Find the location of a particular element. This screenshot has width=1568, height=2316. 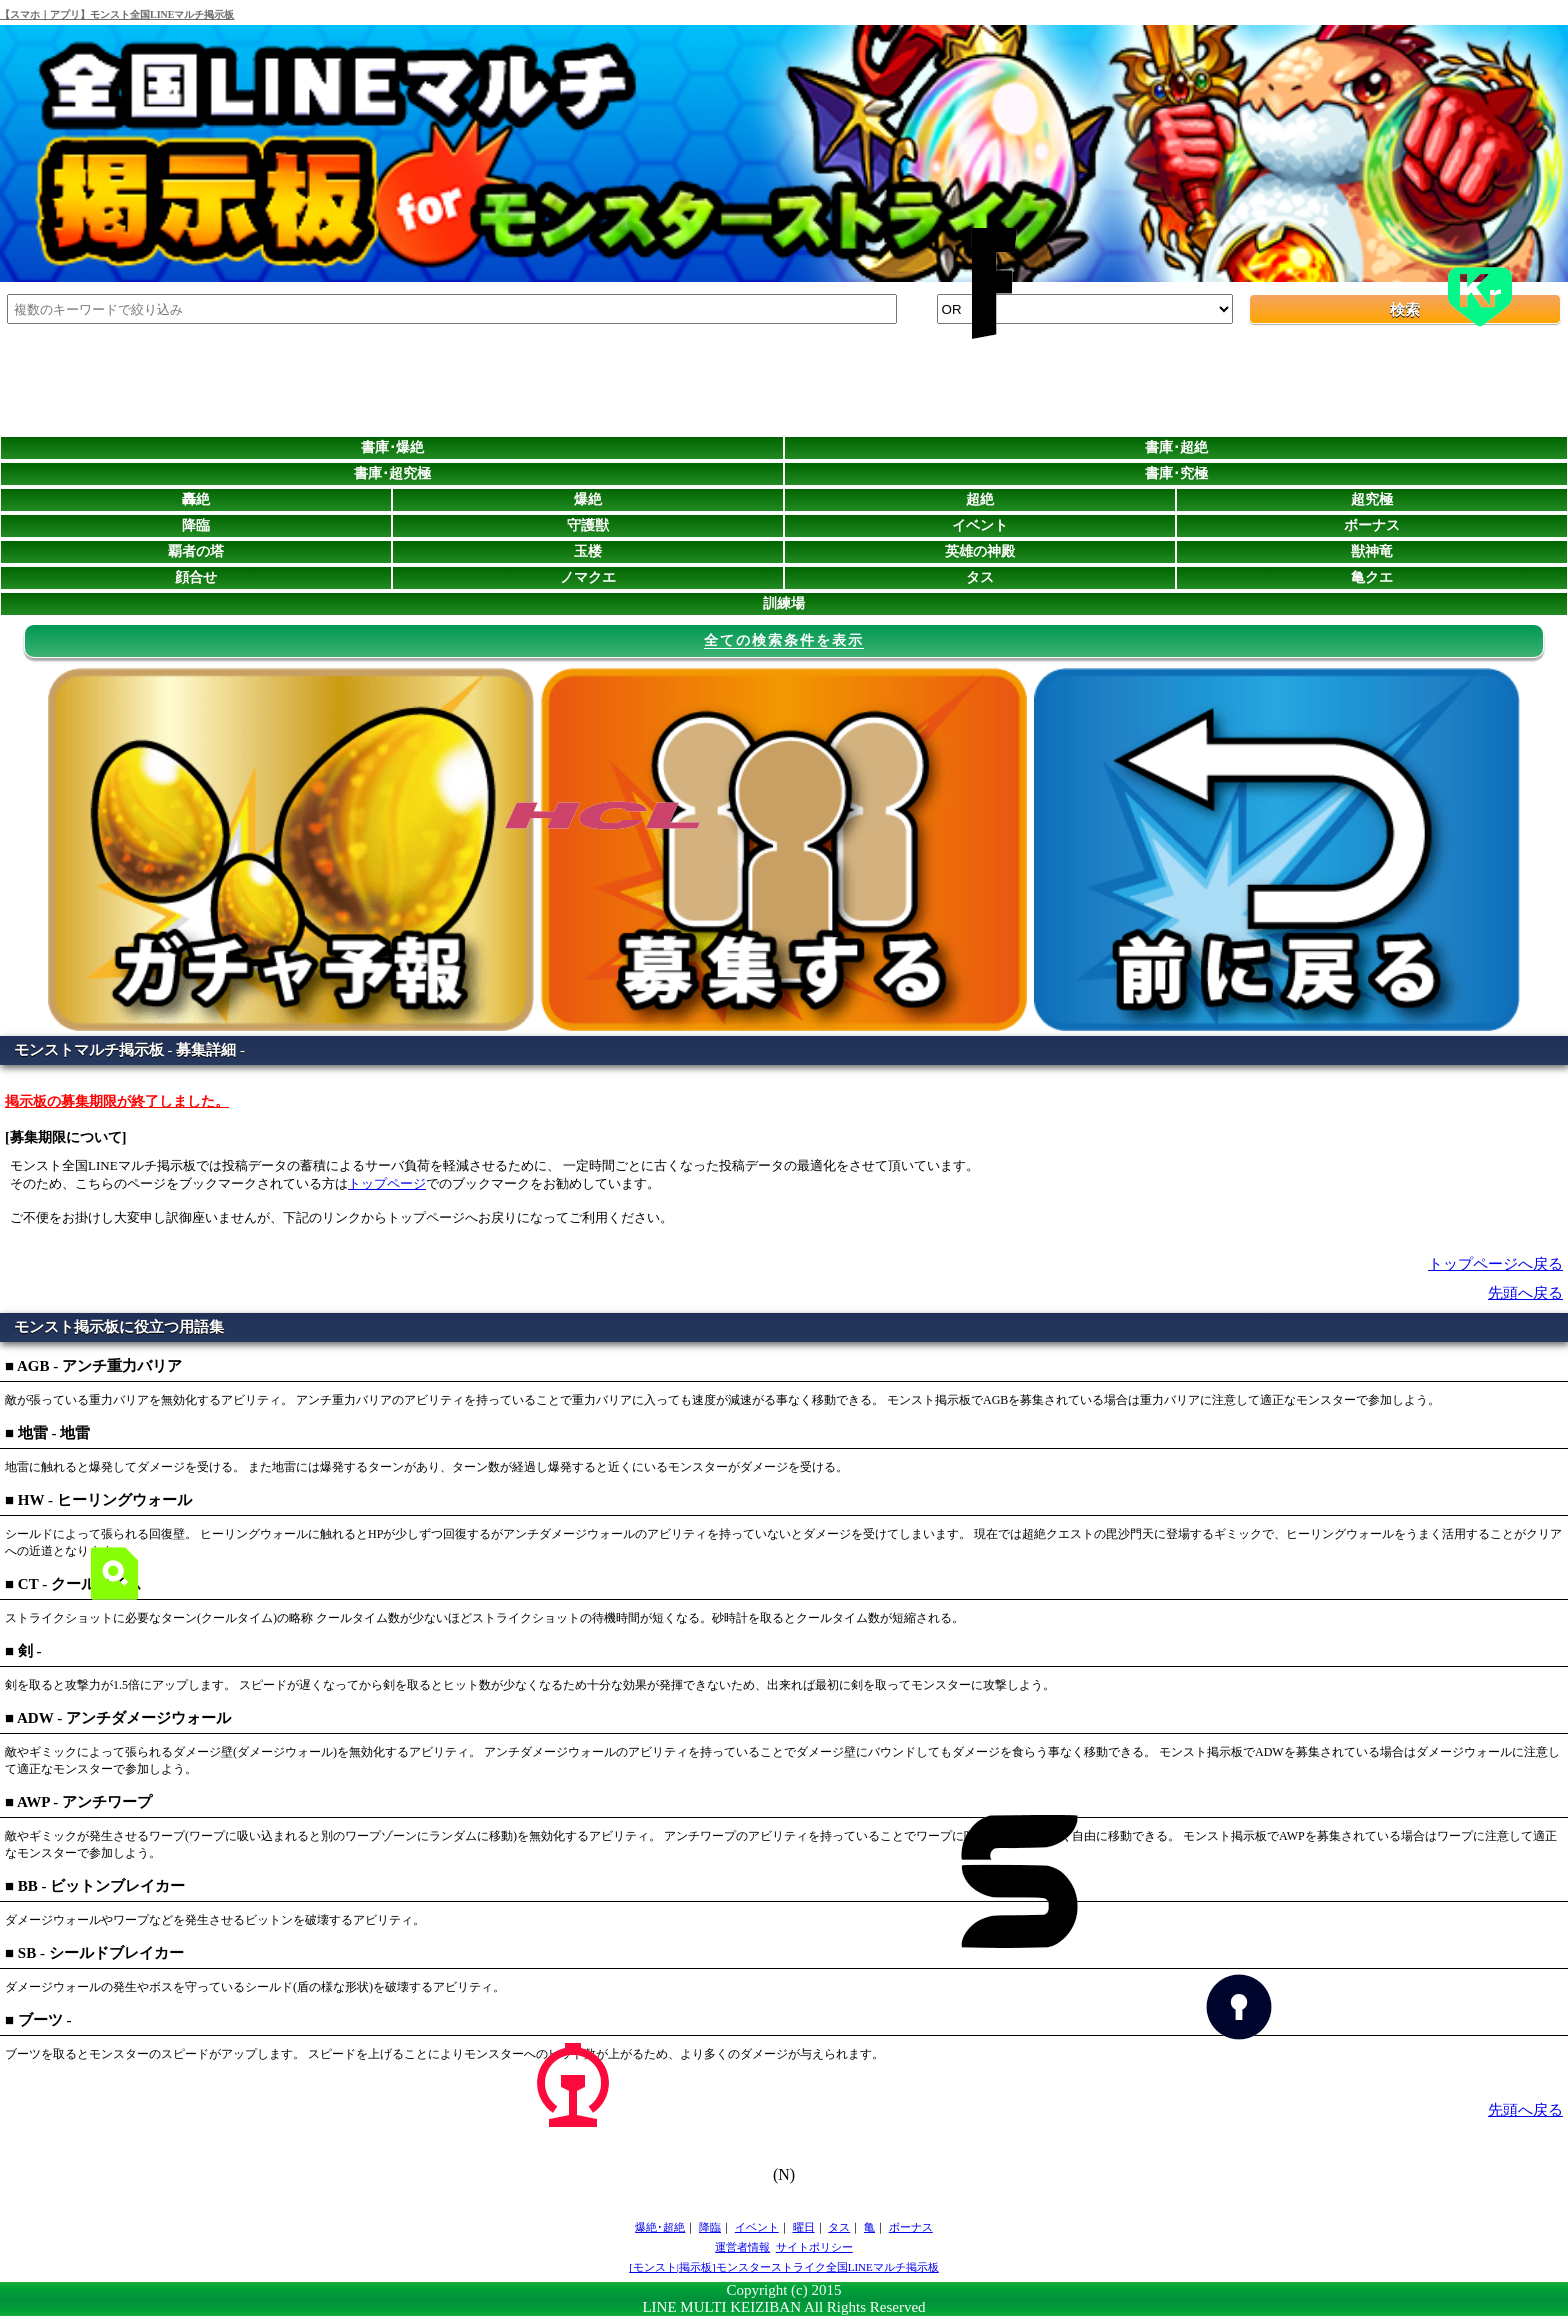

HCL Technologies company logo is located at coordinates (602, 815).